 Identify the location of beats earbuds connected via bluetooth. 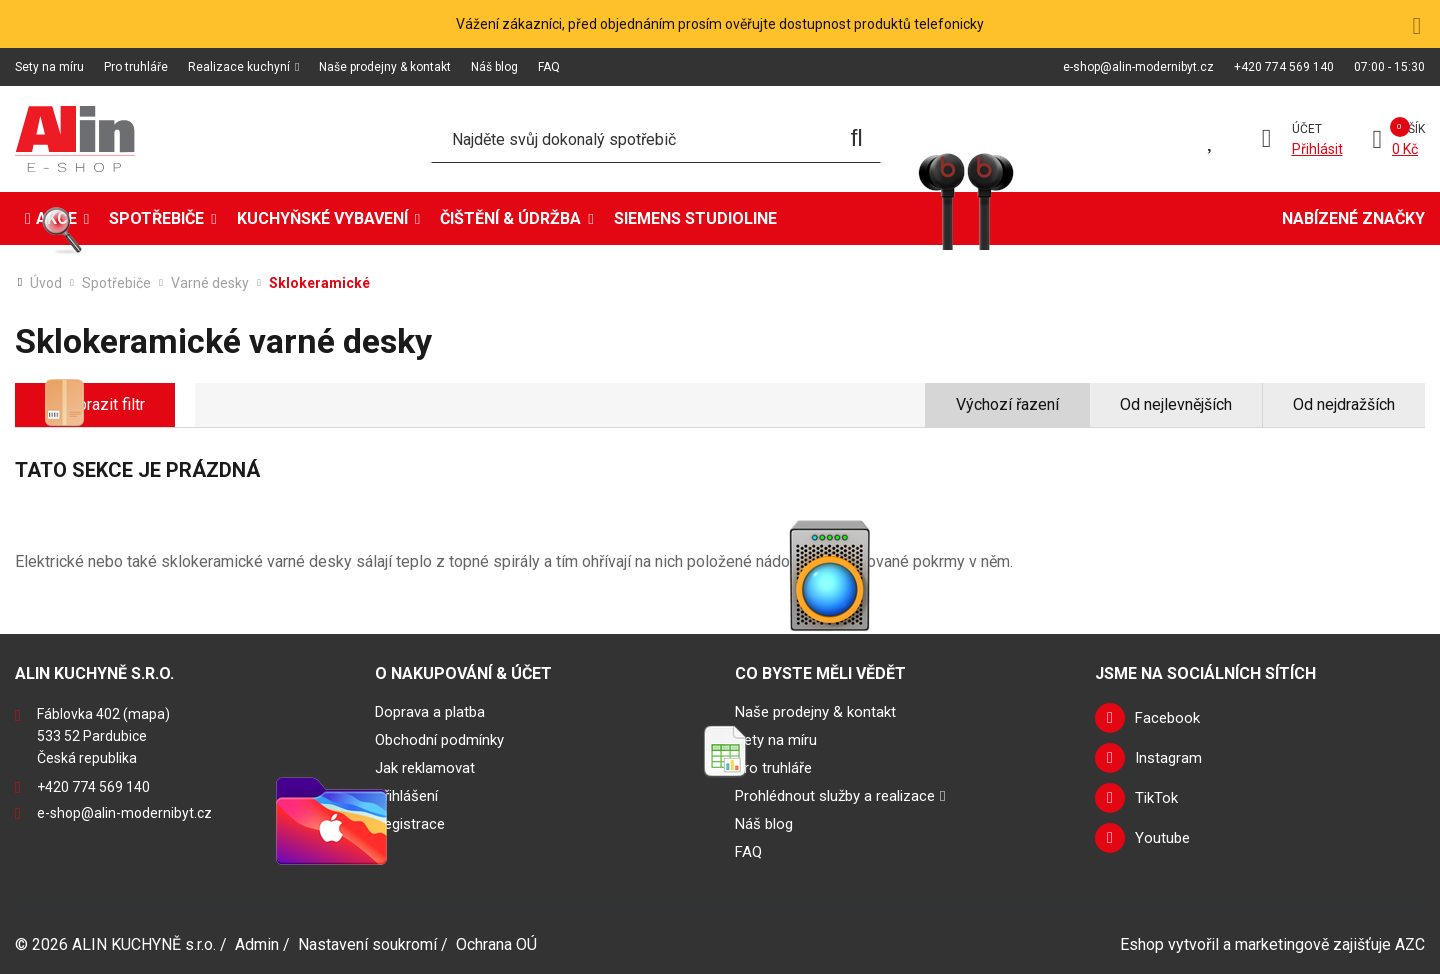
(966, 196).